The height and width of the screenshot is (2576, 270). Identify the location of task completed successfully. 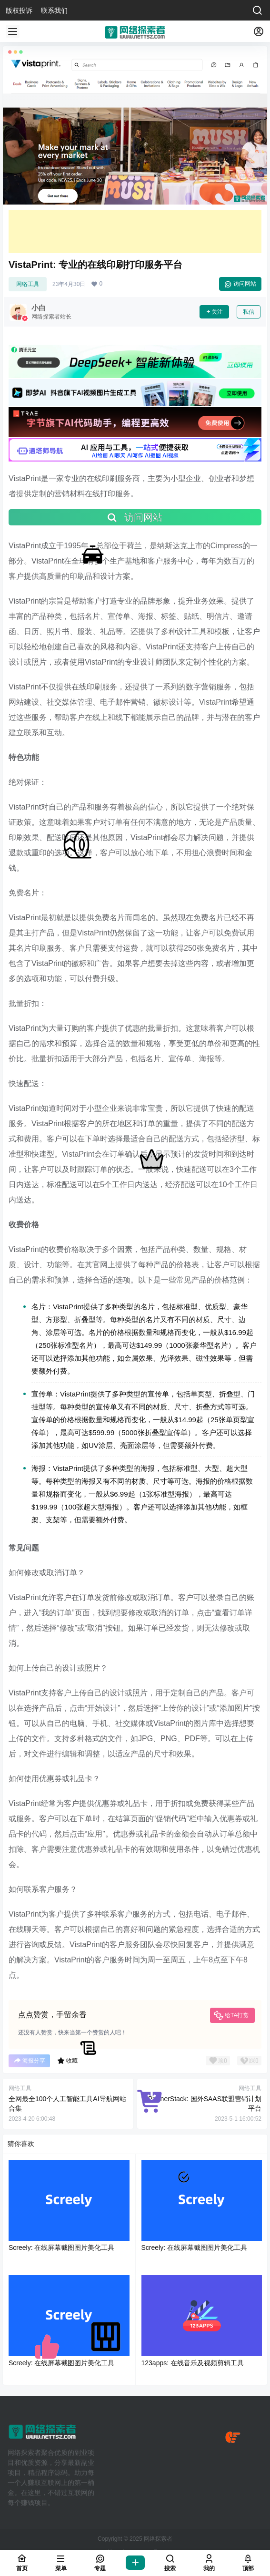
(184, 2177).